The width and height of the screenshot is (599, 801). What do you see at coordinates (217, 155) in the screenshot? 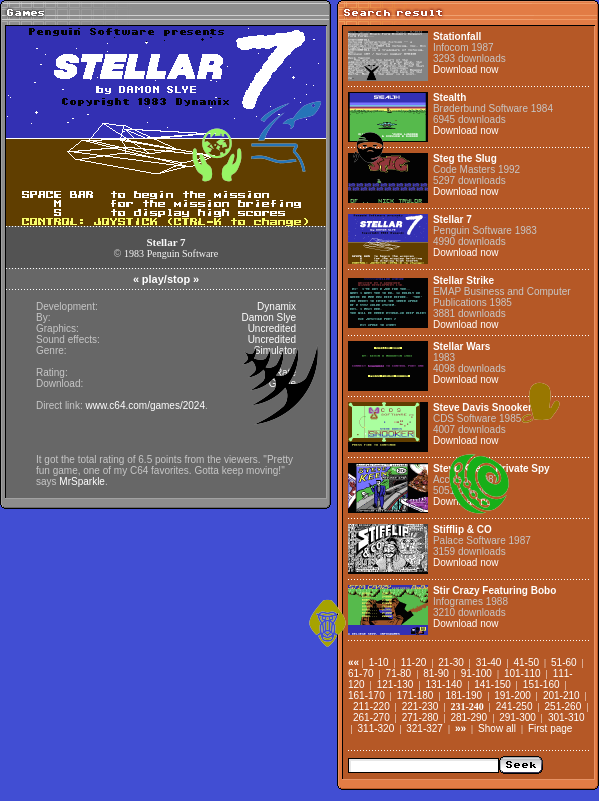
I see `view environmental or sustainability features` at bounding box center [217, 155].